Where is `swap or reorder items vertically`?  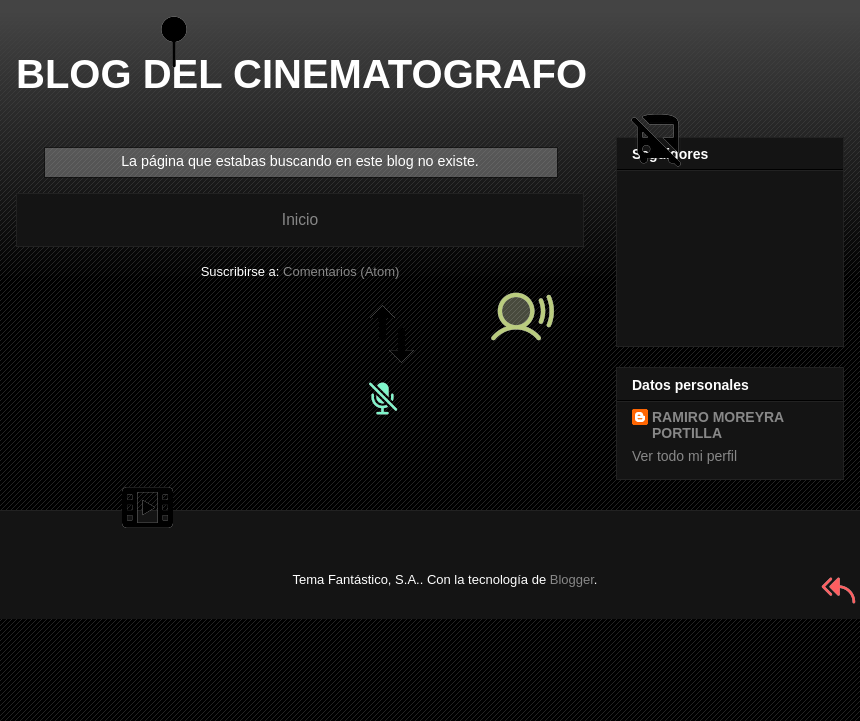
swap or reorder items vertically is located at coordinates (392, 334).